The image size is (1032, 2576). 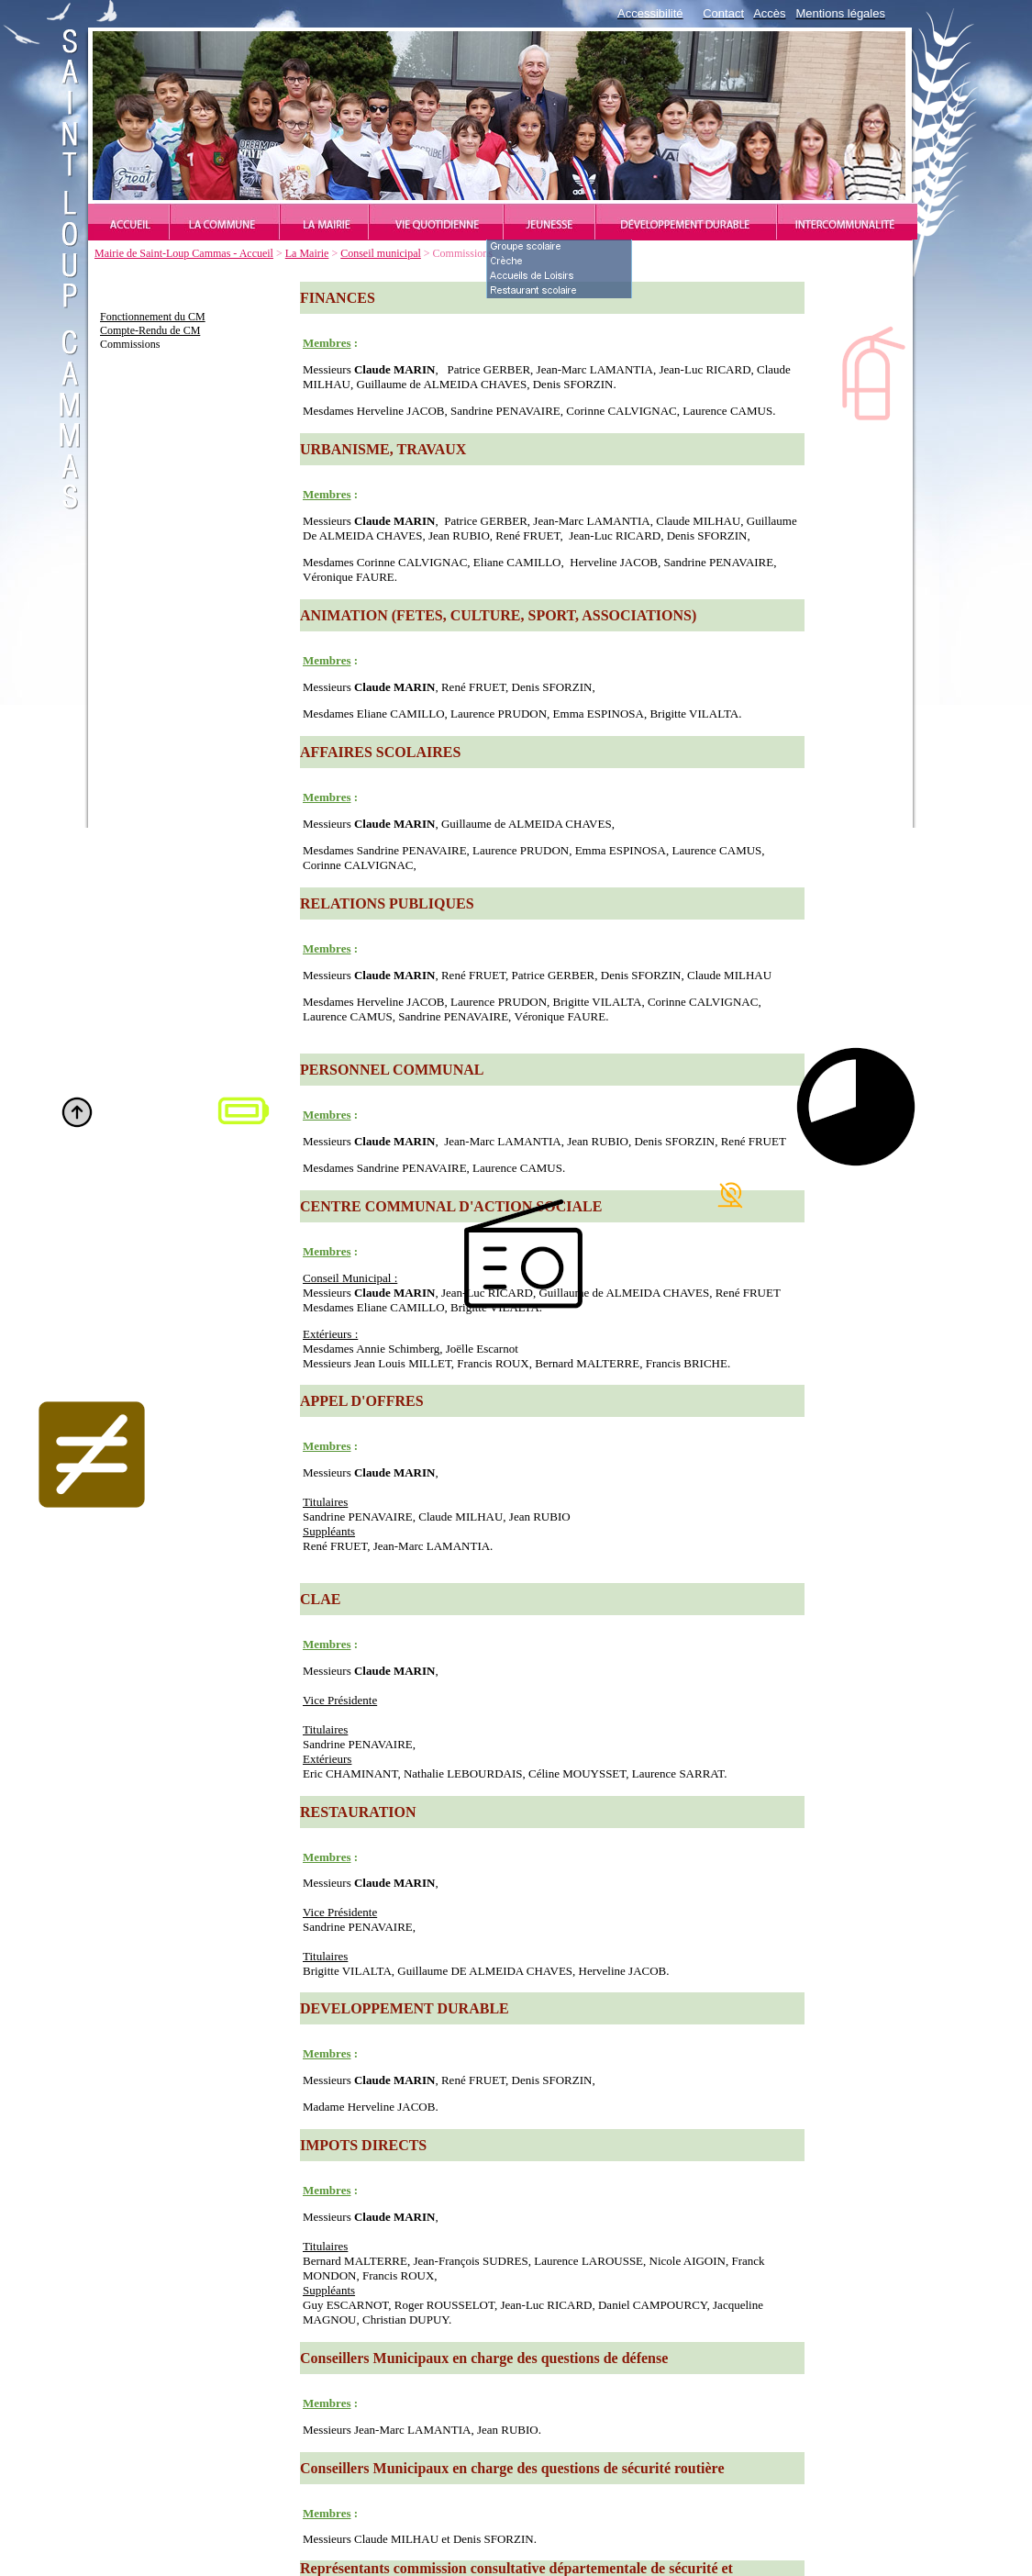 What do you see at coordinates (92, 1455) in the screenshot?
I see `indicates values are not equal` at bounding box center [92, 1455].